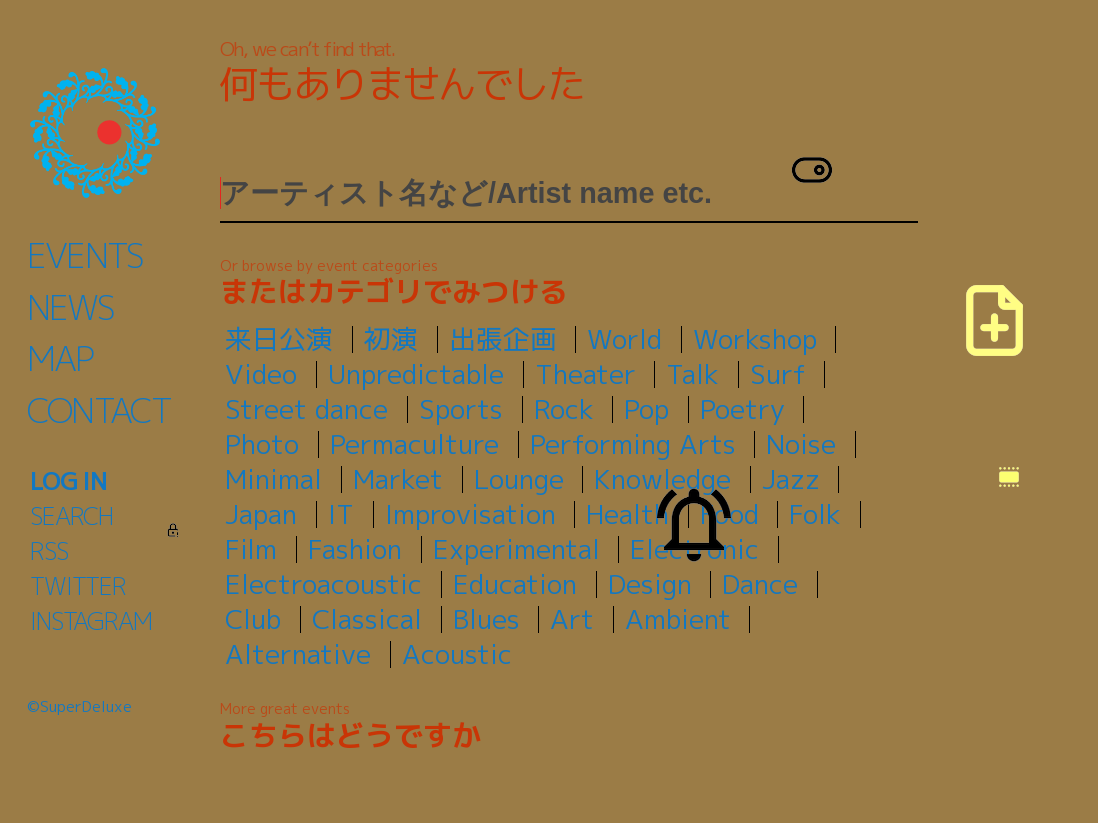  Describe the element at coordinates (994, 320) in the screenshot. I see `create a new file` at that location.